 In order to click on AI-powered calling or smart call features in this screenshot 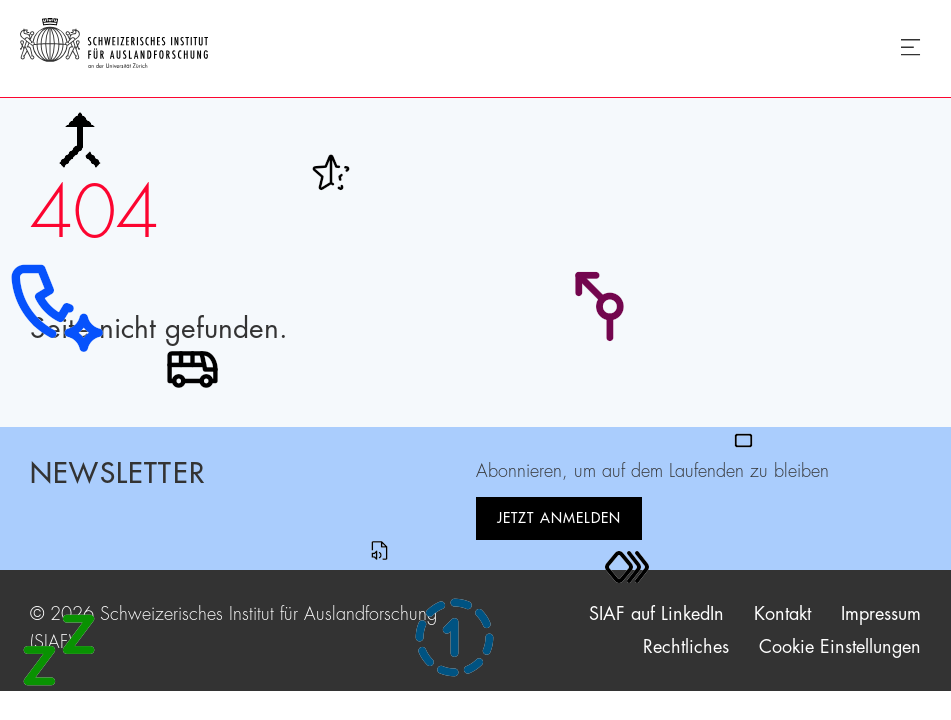, I will do `click(54, 303)`.